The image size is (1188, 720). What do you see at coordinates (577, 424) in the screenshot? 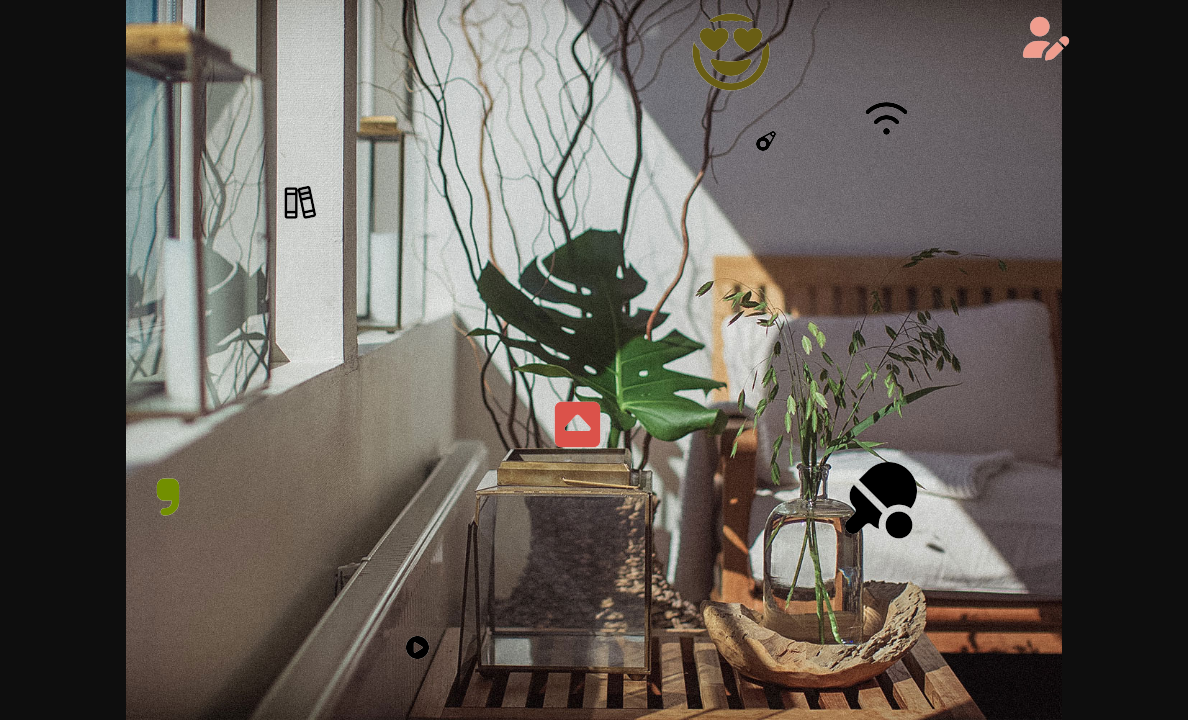
I see `expand content upward` at bounding box center [577, 424].